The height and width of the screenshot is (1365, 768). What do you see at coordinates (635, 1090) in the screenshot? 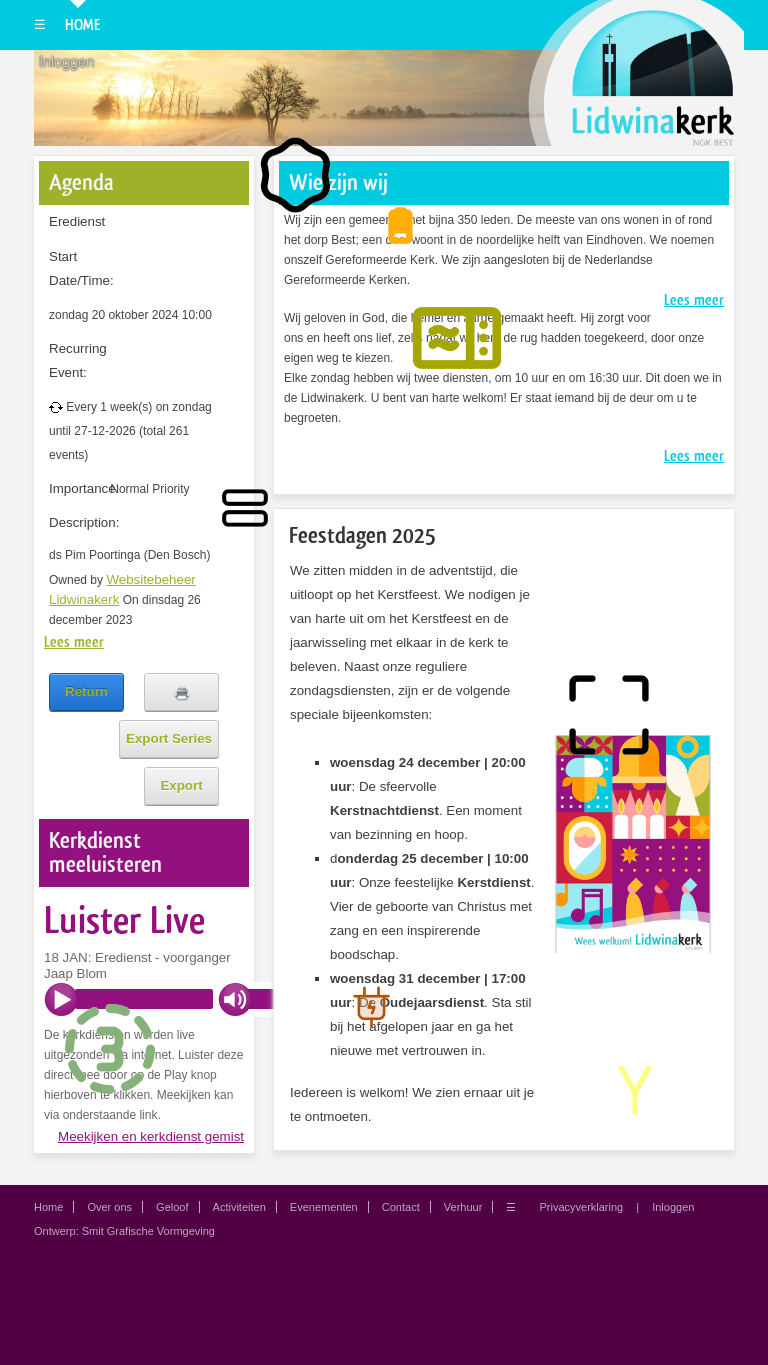
I see `the letter Y character or text element` at bounding box center [635, 1090].